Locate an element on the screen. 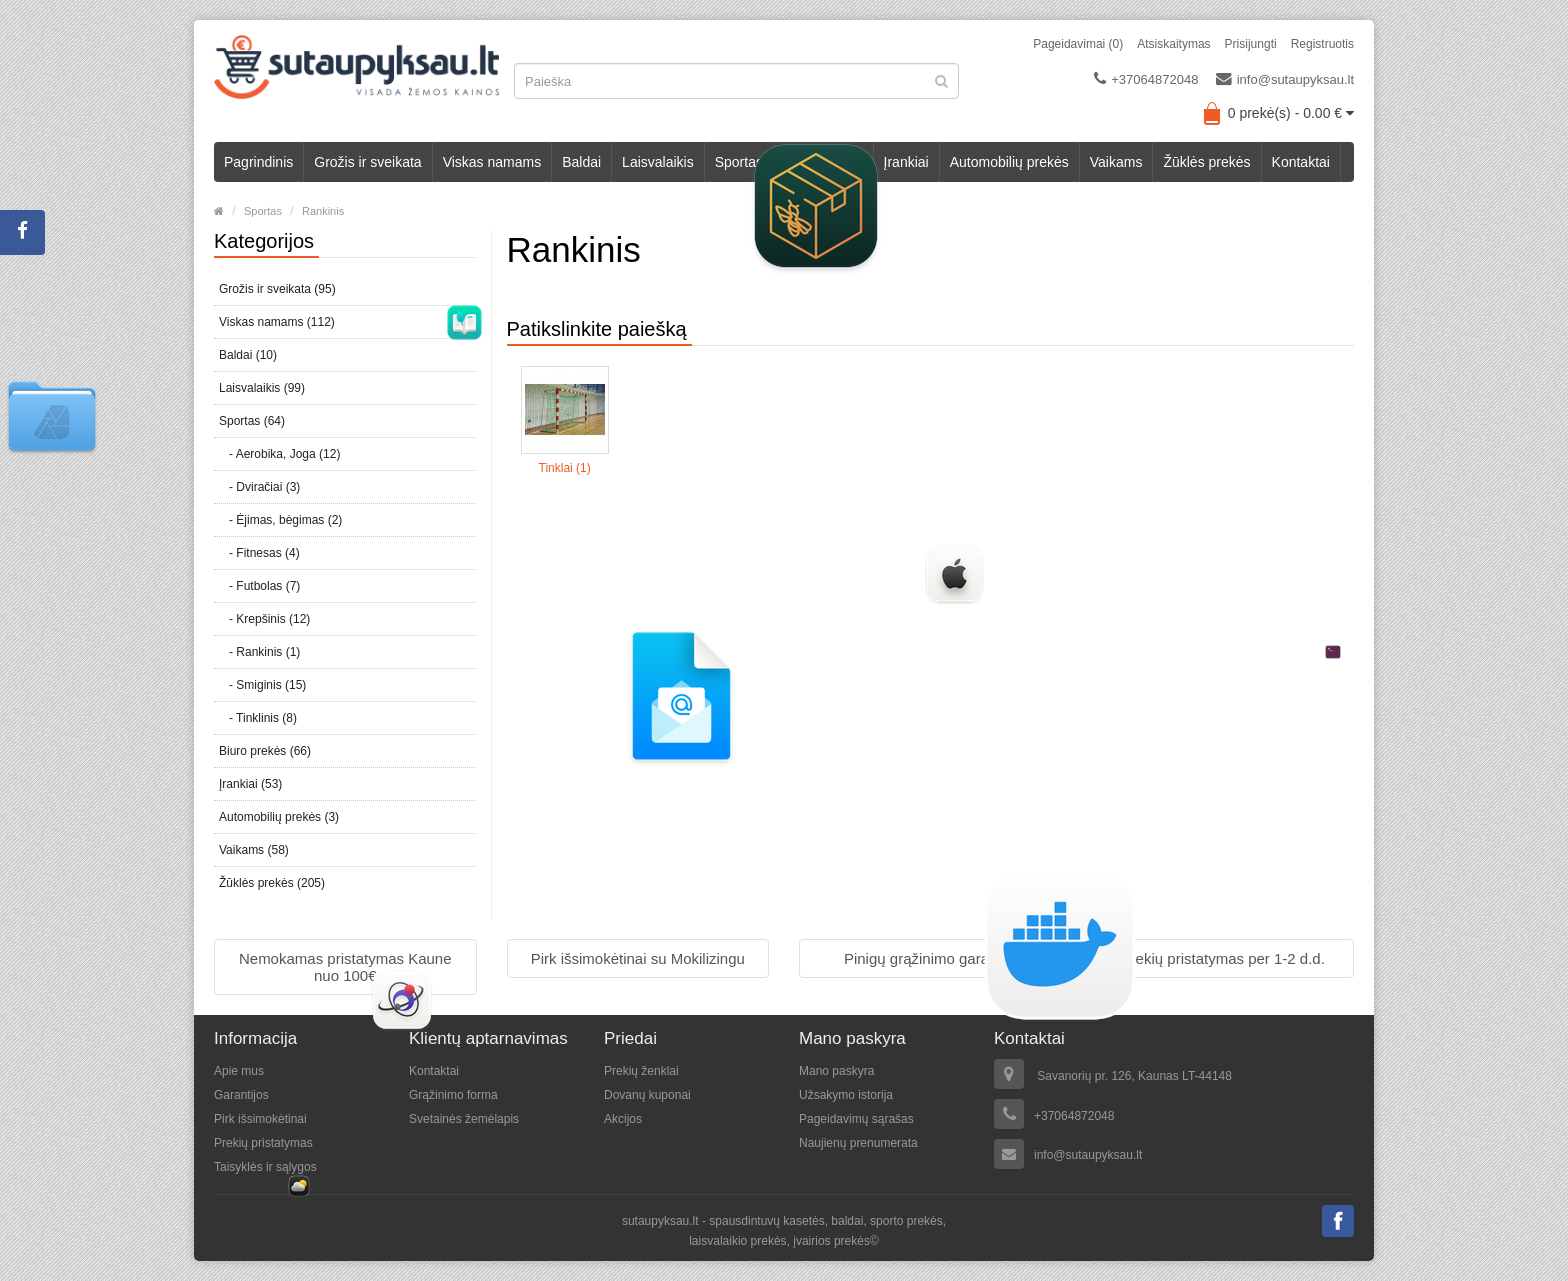 This screenshot has width=1568, height=1281. open bee package manager application is located at coordinates (816, 206).